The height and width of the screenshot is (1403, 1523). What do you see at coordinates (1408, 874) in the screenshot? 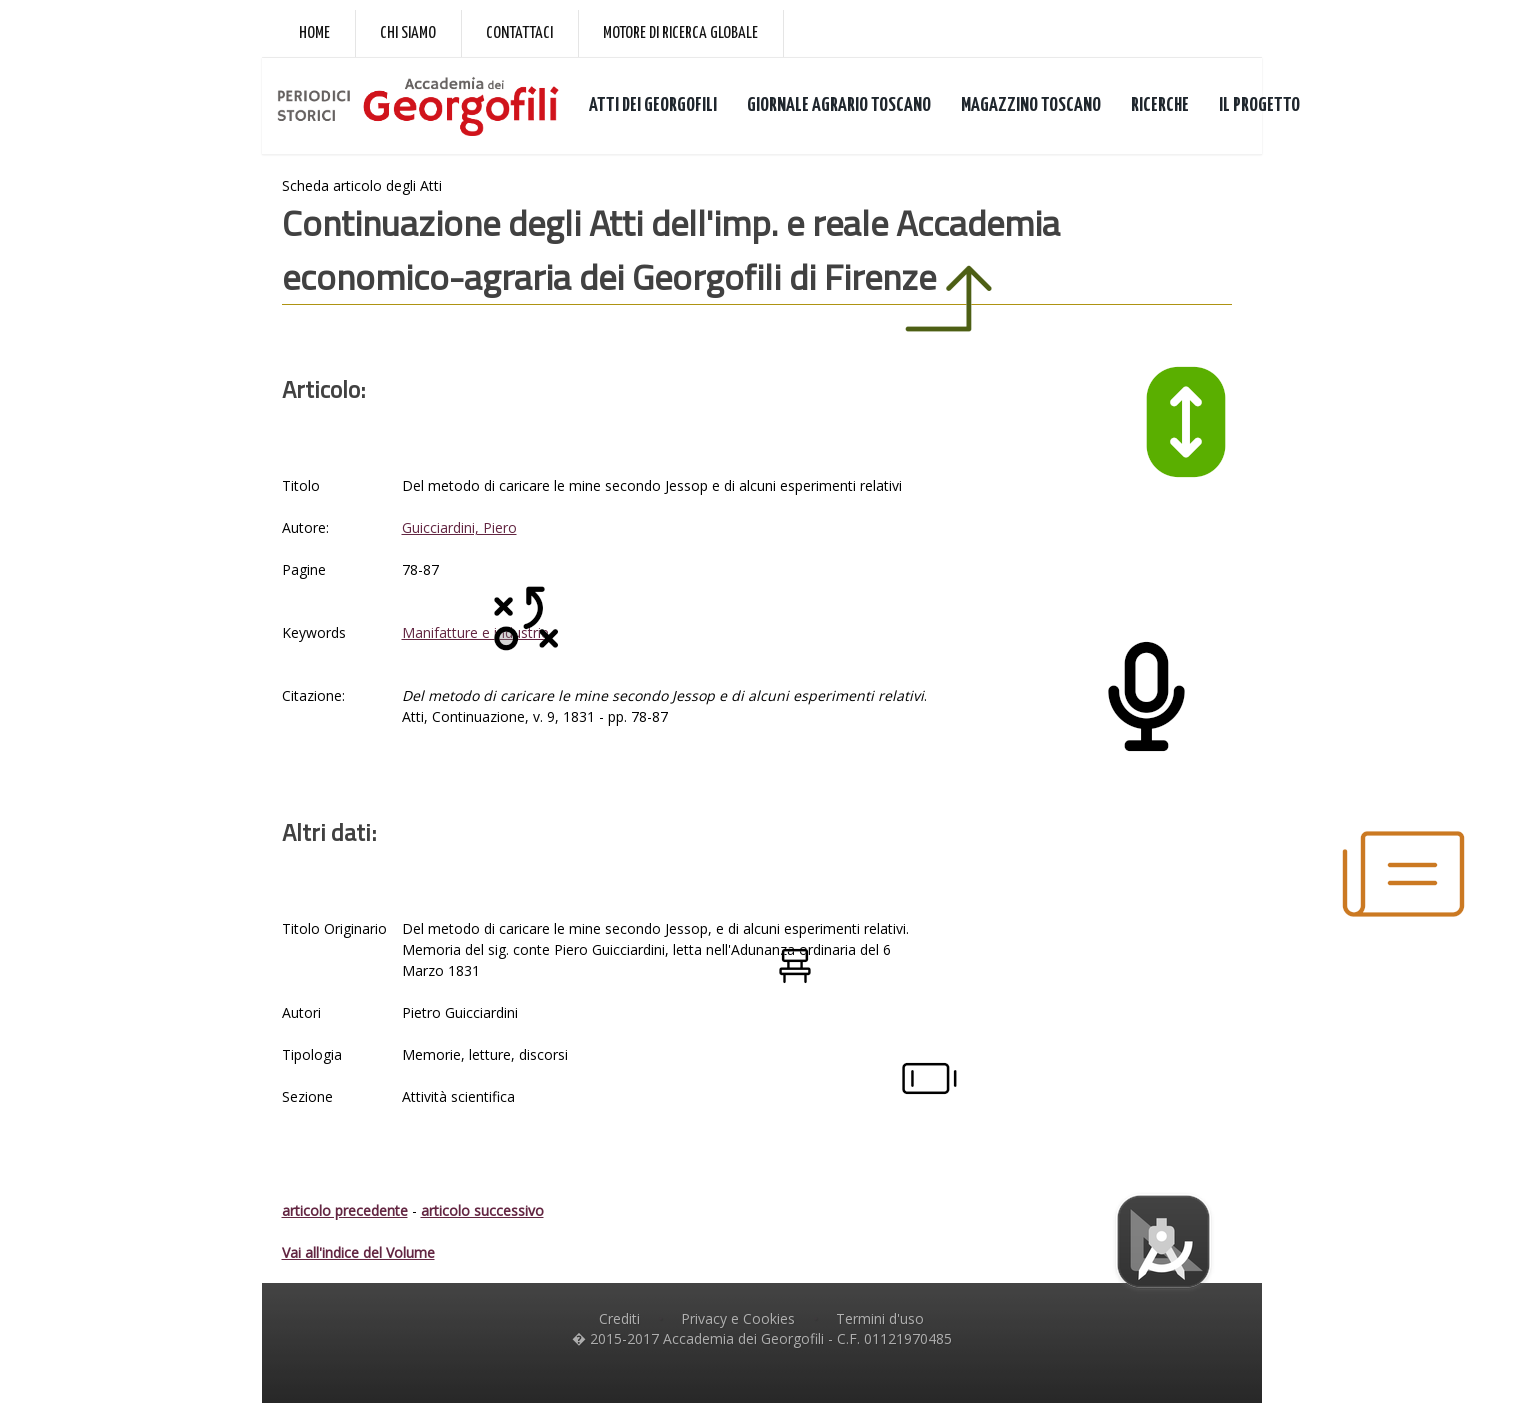
I see `view news or articles` at bounding box center [1408, 874].